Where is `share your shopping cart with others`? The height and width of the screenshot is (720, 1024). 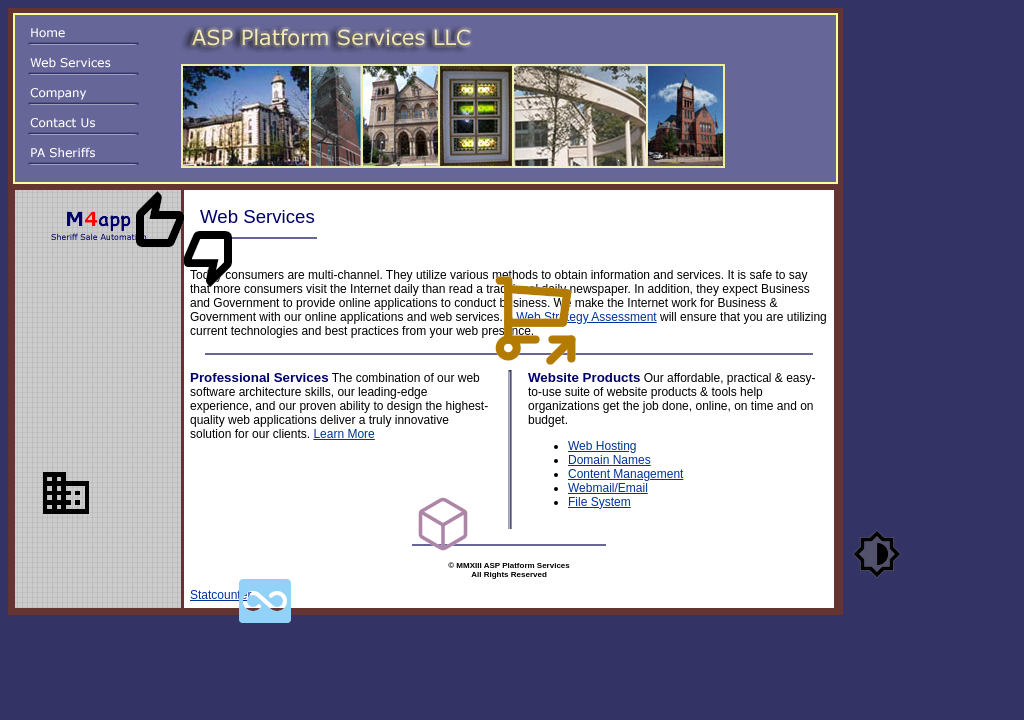
share your shopping cart with others is located at coordinates (533, 318).